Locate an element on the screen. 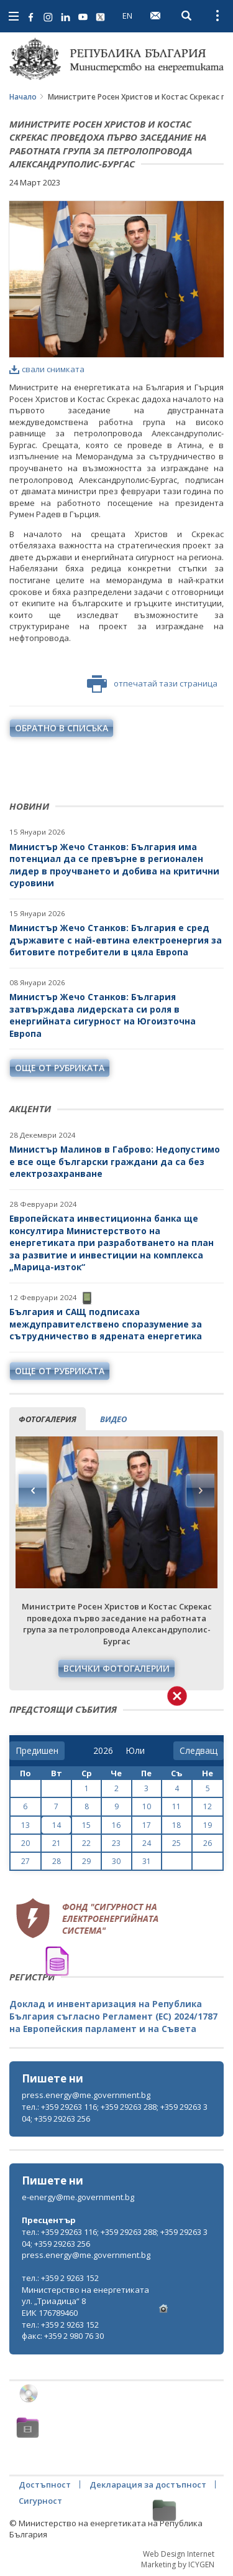  access FileVault disk encryption settings is located at coordinates (163, 2308).